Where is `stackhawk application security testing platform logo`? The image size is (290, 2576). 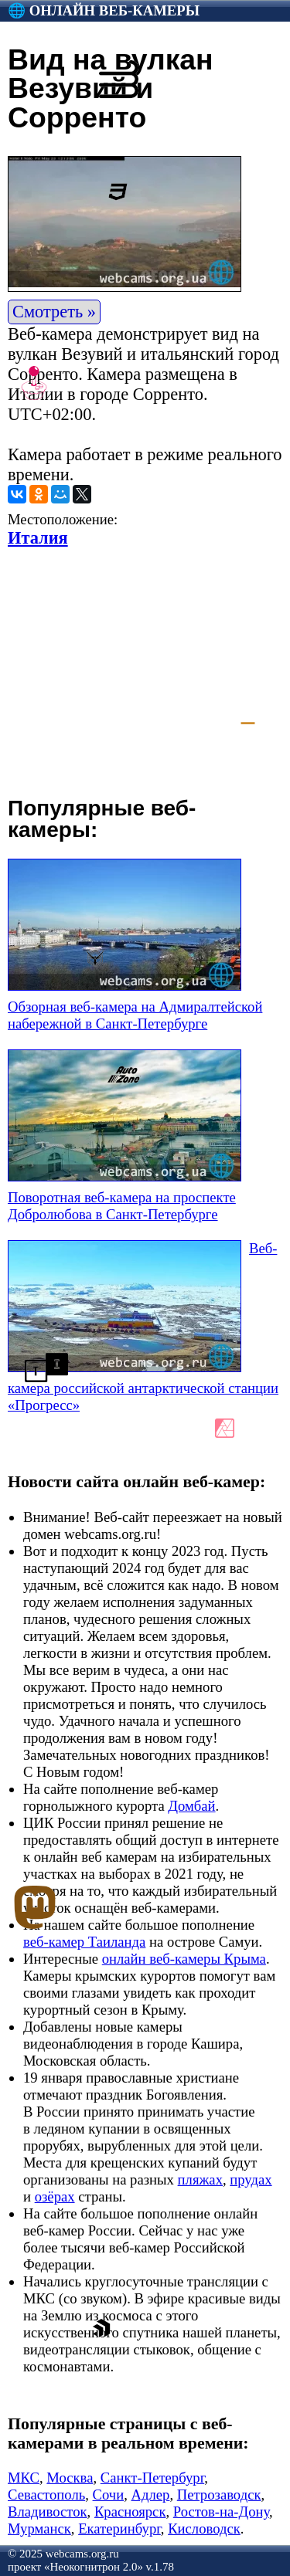
stackhawk application security testing platform logo is located at coordinates (95, 958).